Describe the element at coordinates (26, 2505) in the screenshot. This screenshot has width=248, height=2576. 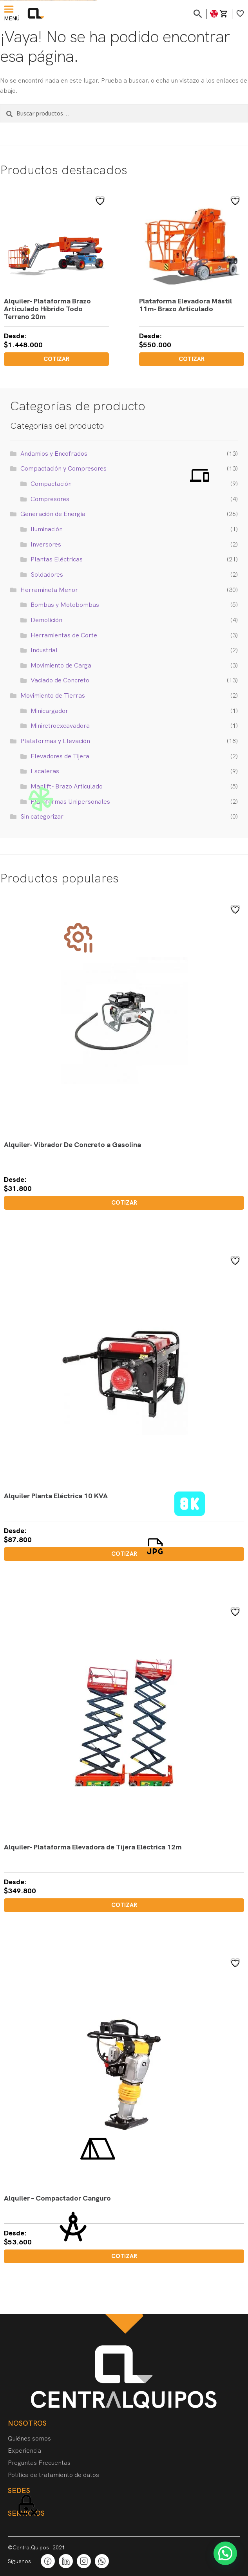
I see `remove or delete a security lock` at that location.